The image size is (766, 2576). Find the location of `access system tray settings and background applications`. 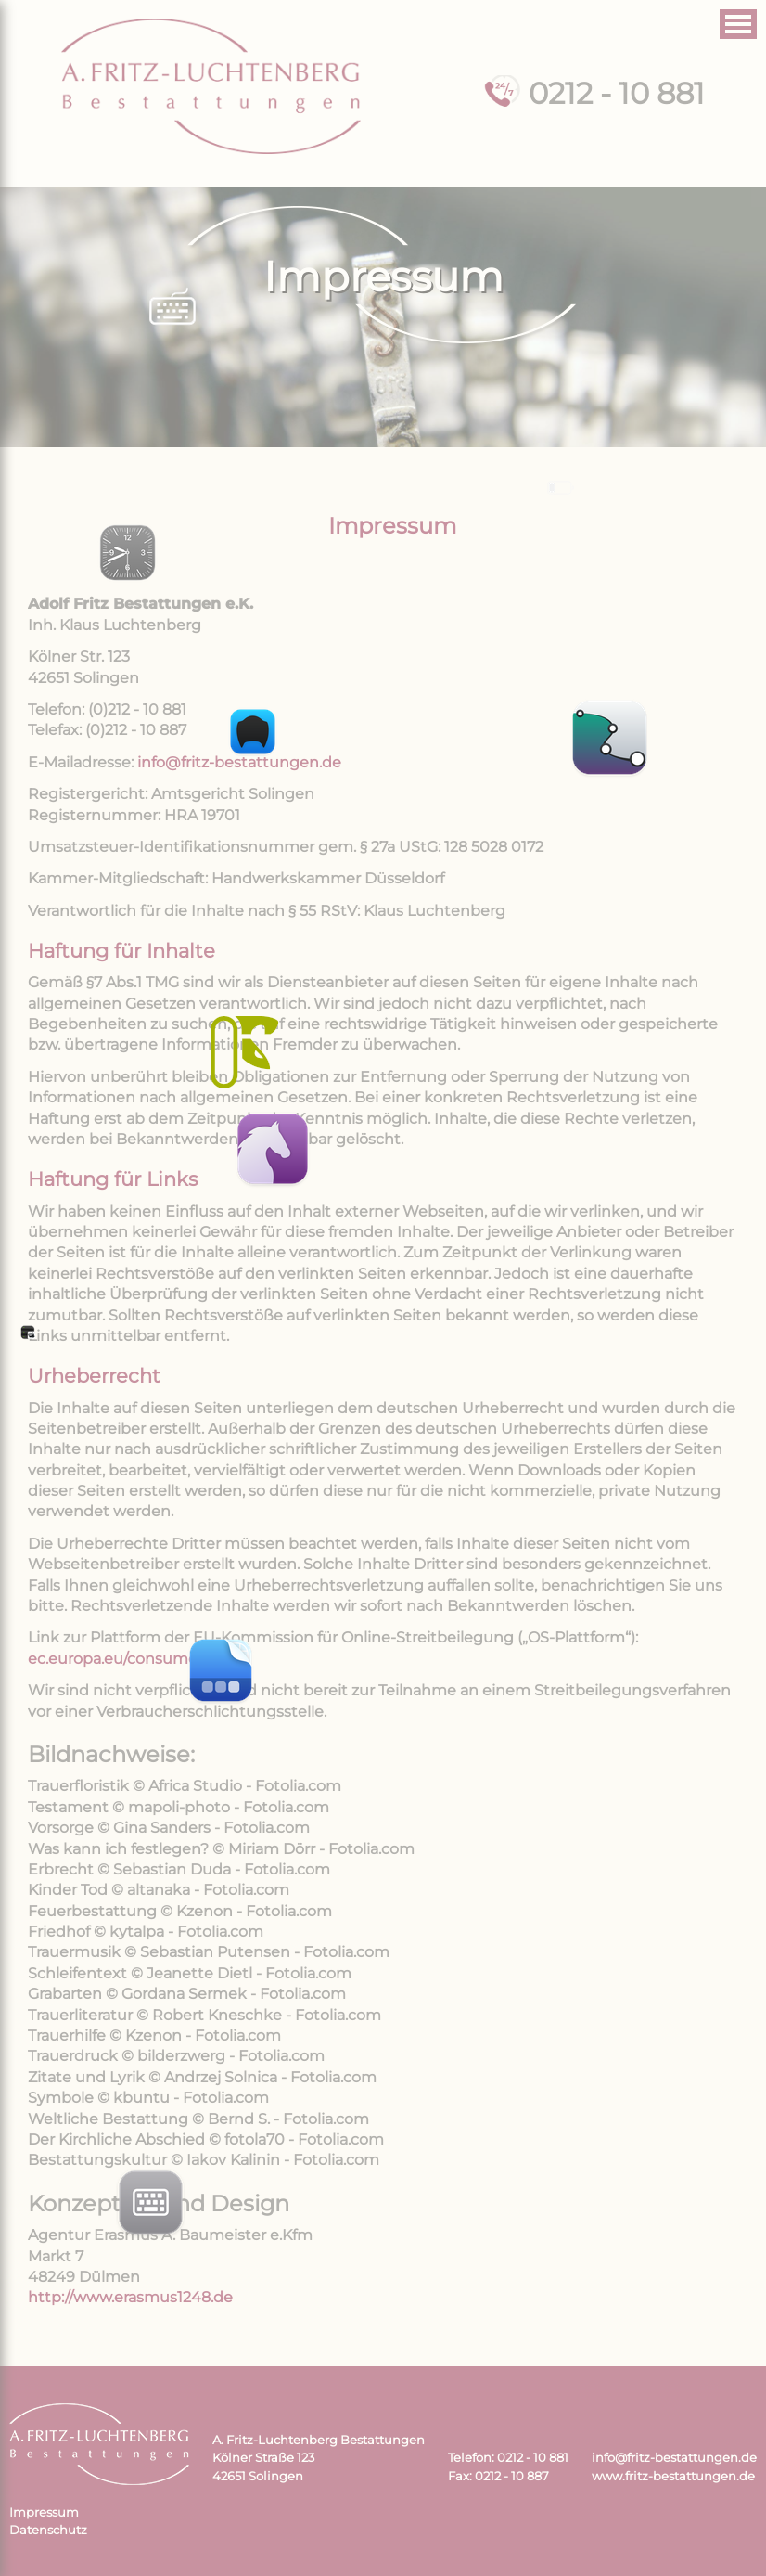

access system tray settings and background applications is located at coordinates (221, 1670).